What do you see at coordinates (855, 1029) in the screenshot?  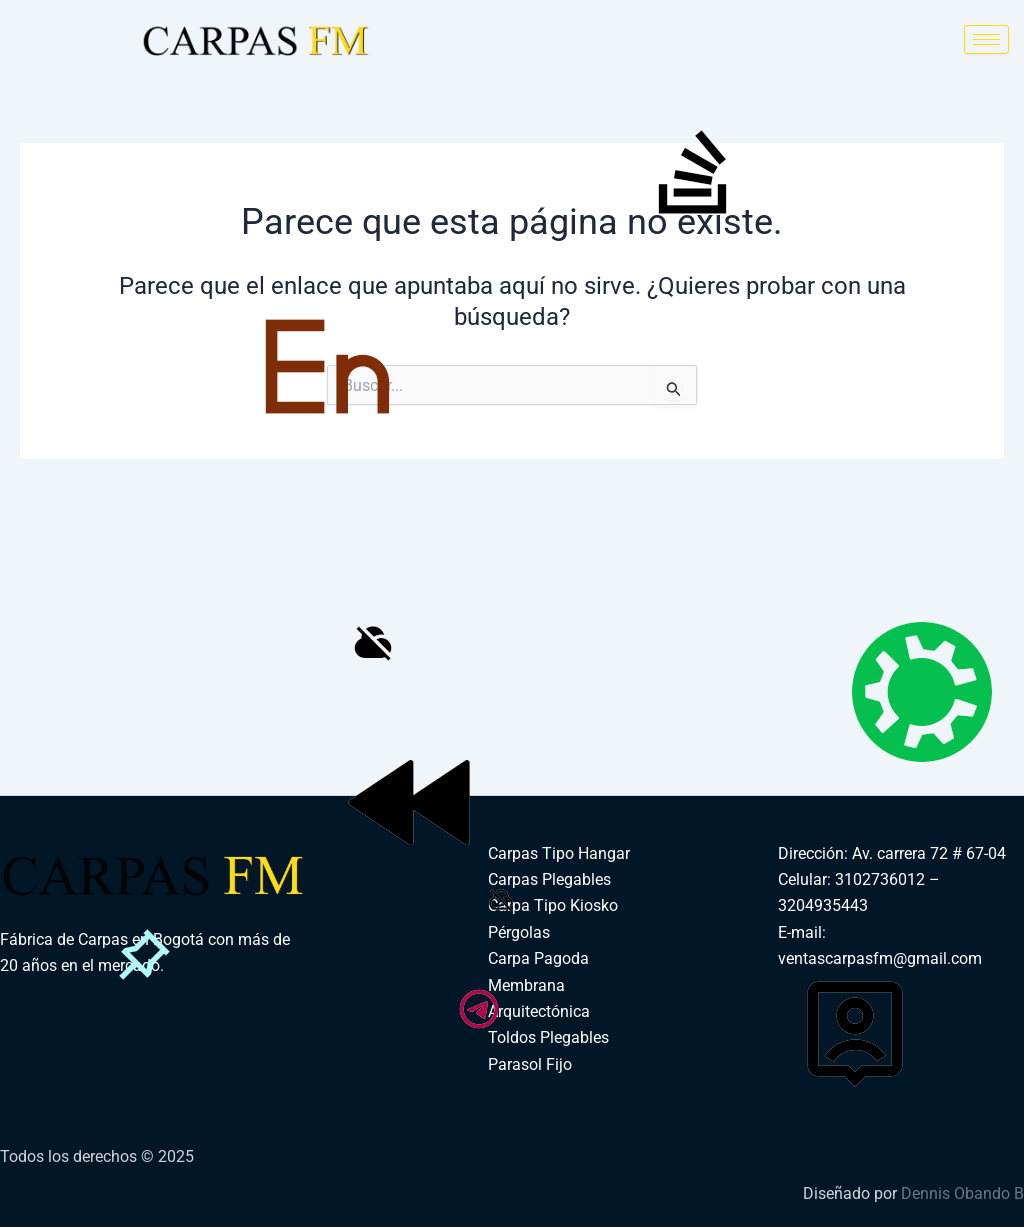 I see `view profile location or address` at bounding box center [855, 1029].